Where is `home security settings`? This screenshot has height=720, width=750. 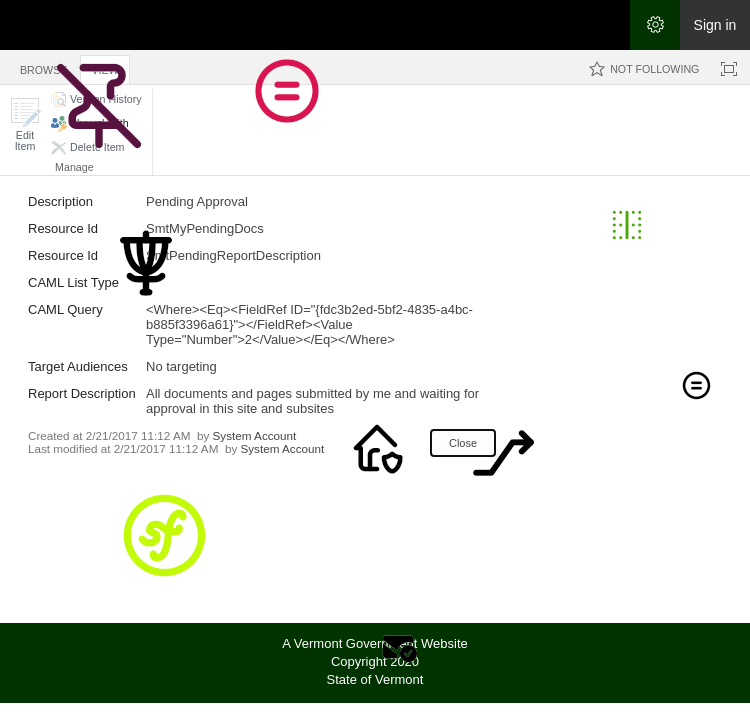 home security settings is located at coordinates (377, 448).